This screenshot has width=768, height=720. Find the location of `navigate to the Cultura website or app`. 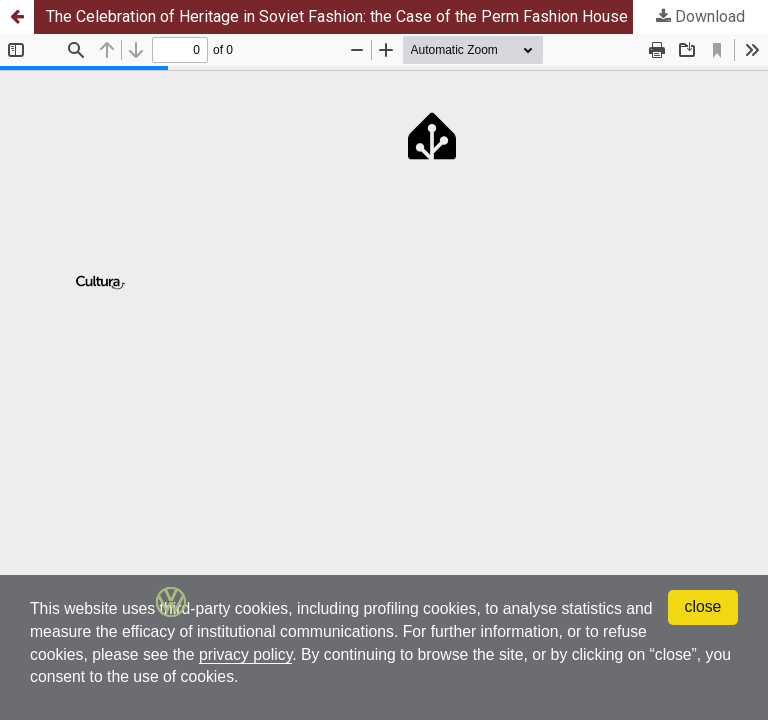

navigate to the Cultura website or app is located at coordinates (100, 282).